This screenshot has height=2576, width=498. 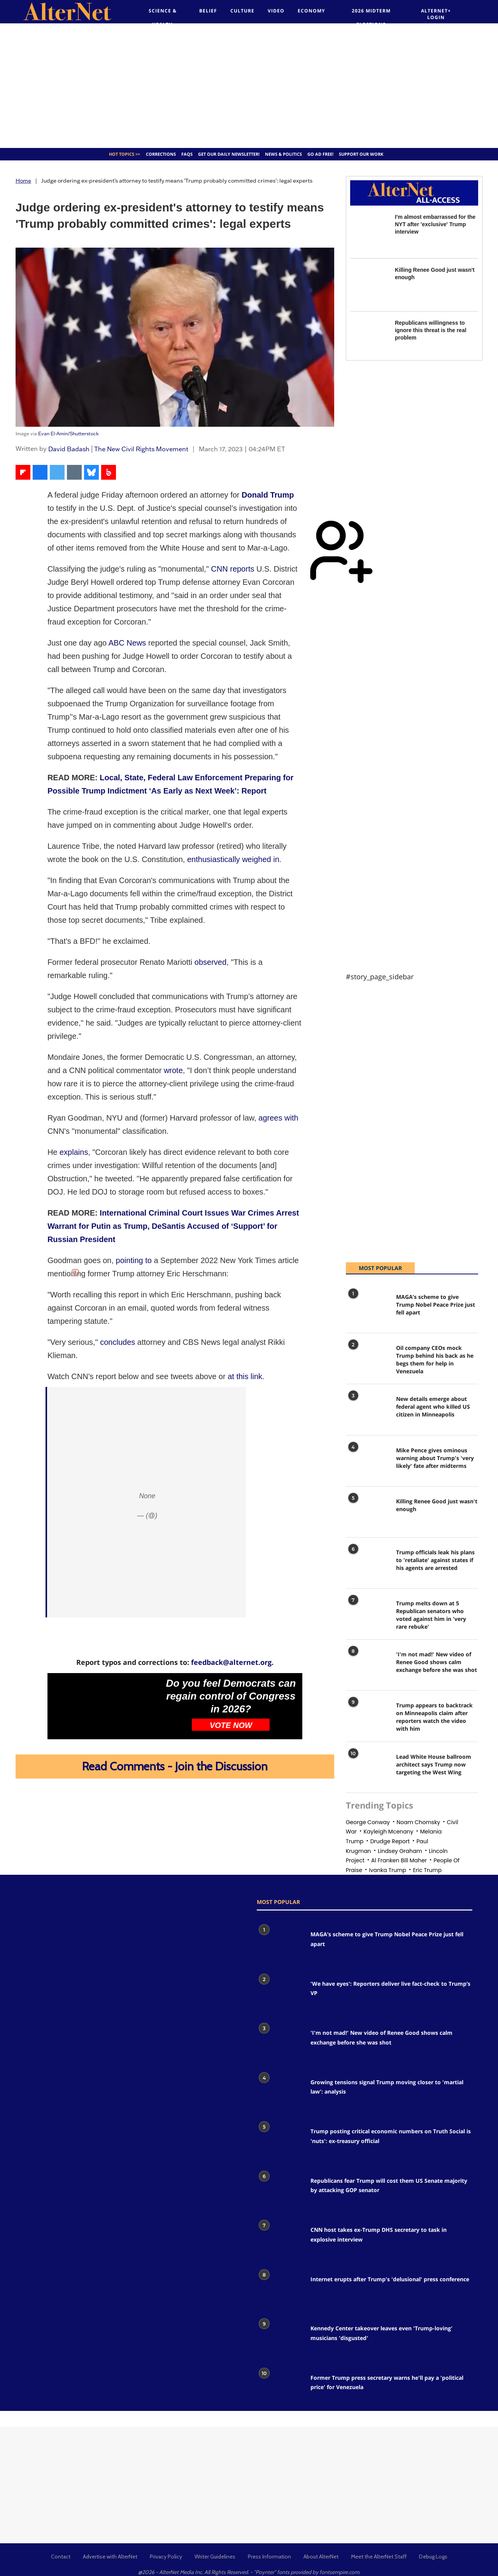 I want to click on add a new team member, so click(x=340, y=550).